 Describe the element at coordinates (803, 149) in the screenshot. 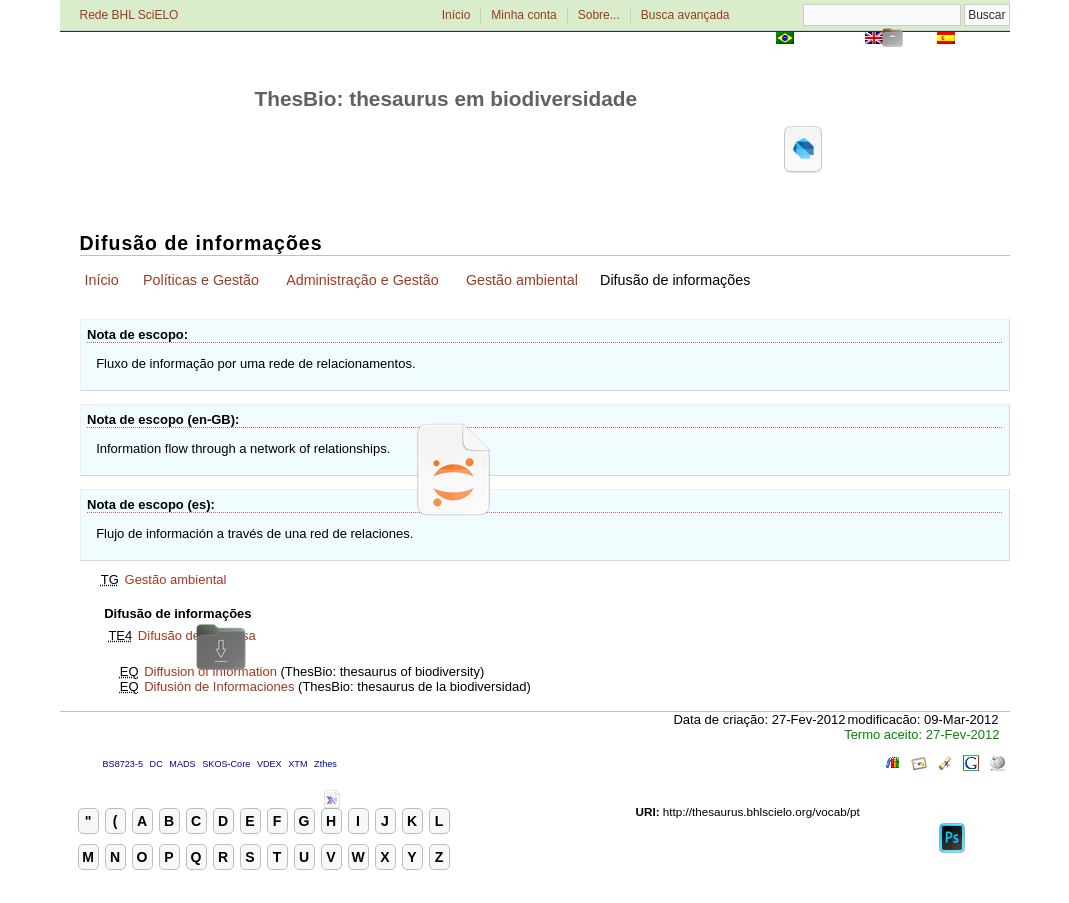

I see `a dart programming language source file` at that location.